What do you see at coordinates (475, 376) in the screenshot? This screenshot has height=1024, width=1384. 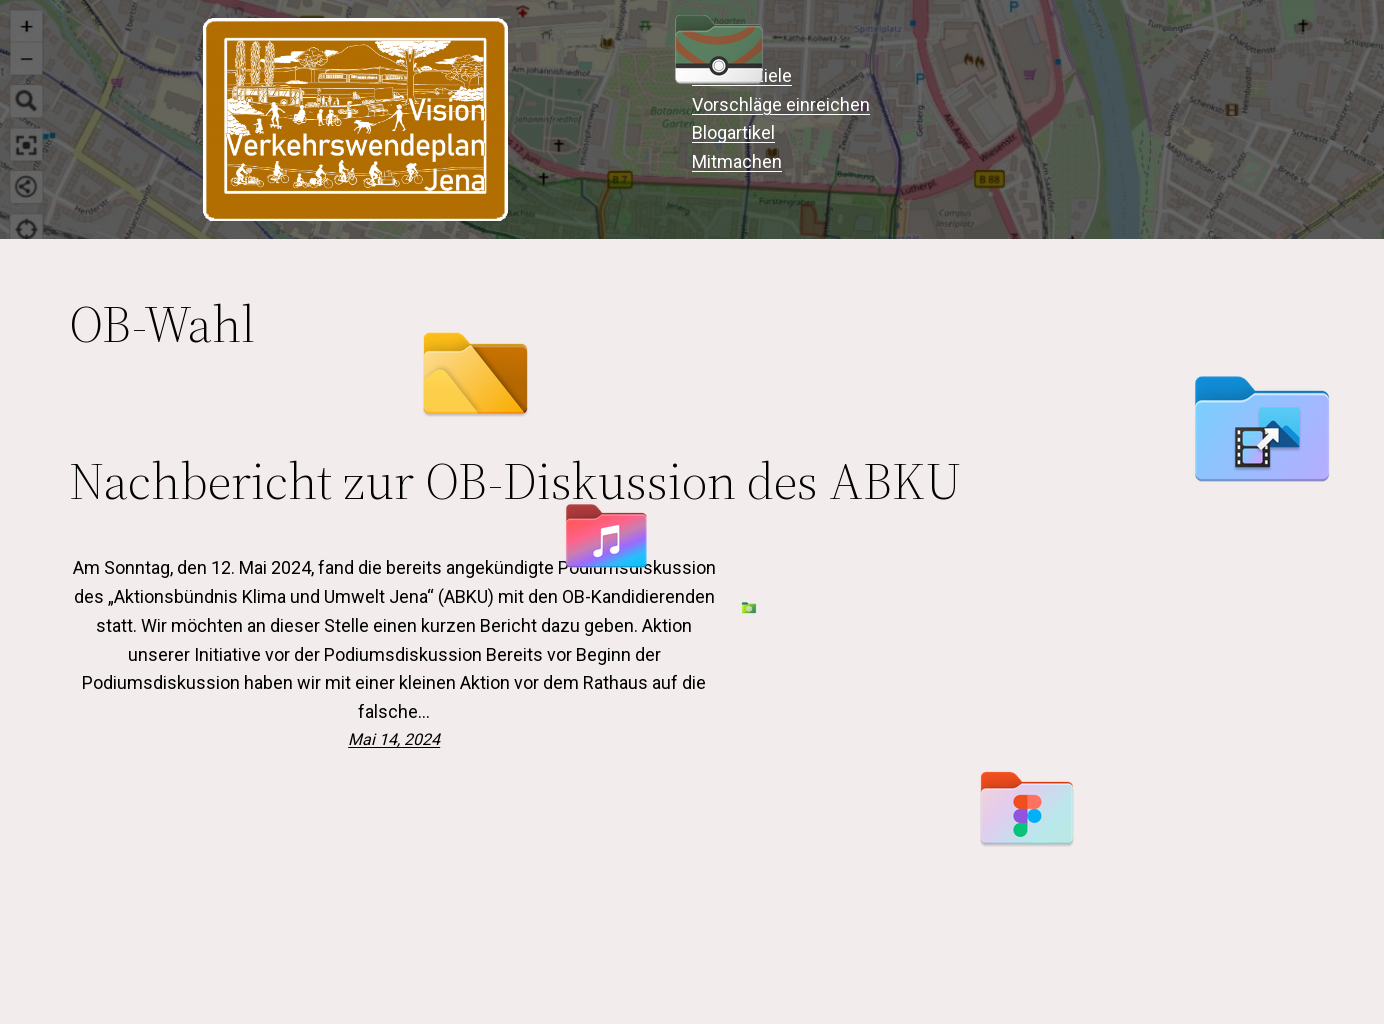 I see `open files folder` at bounding box center [475, 376].